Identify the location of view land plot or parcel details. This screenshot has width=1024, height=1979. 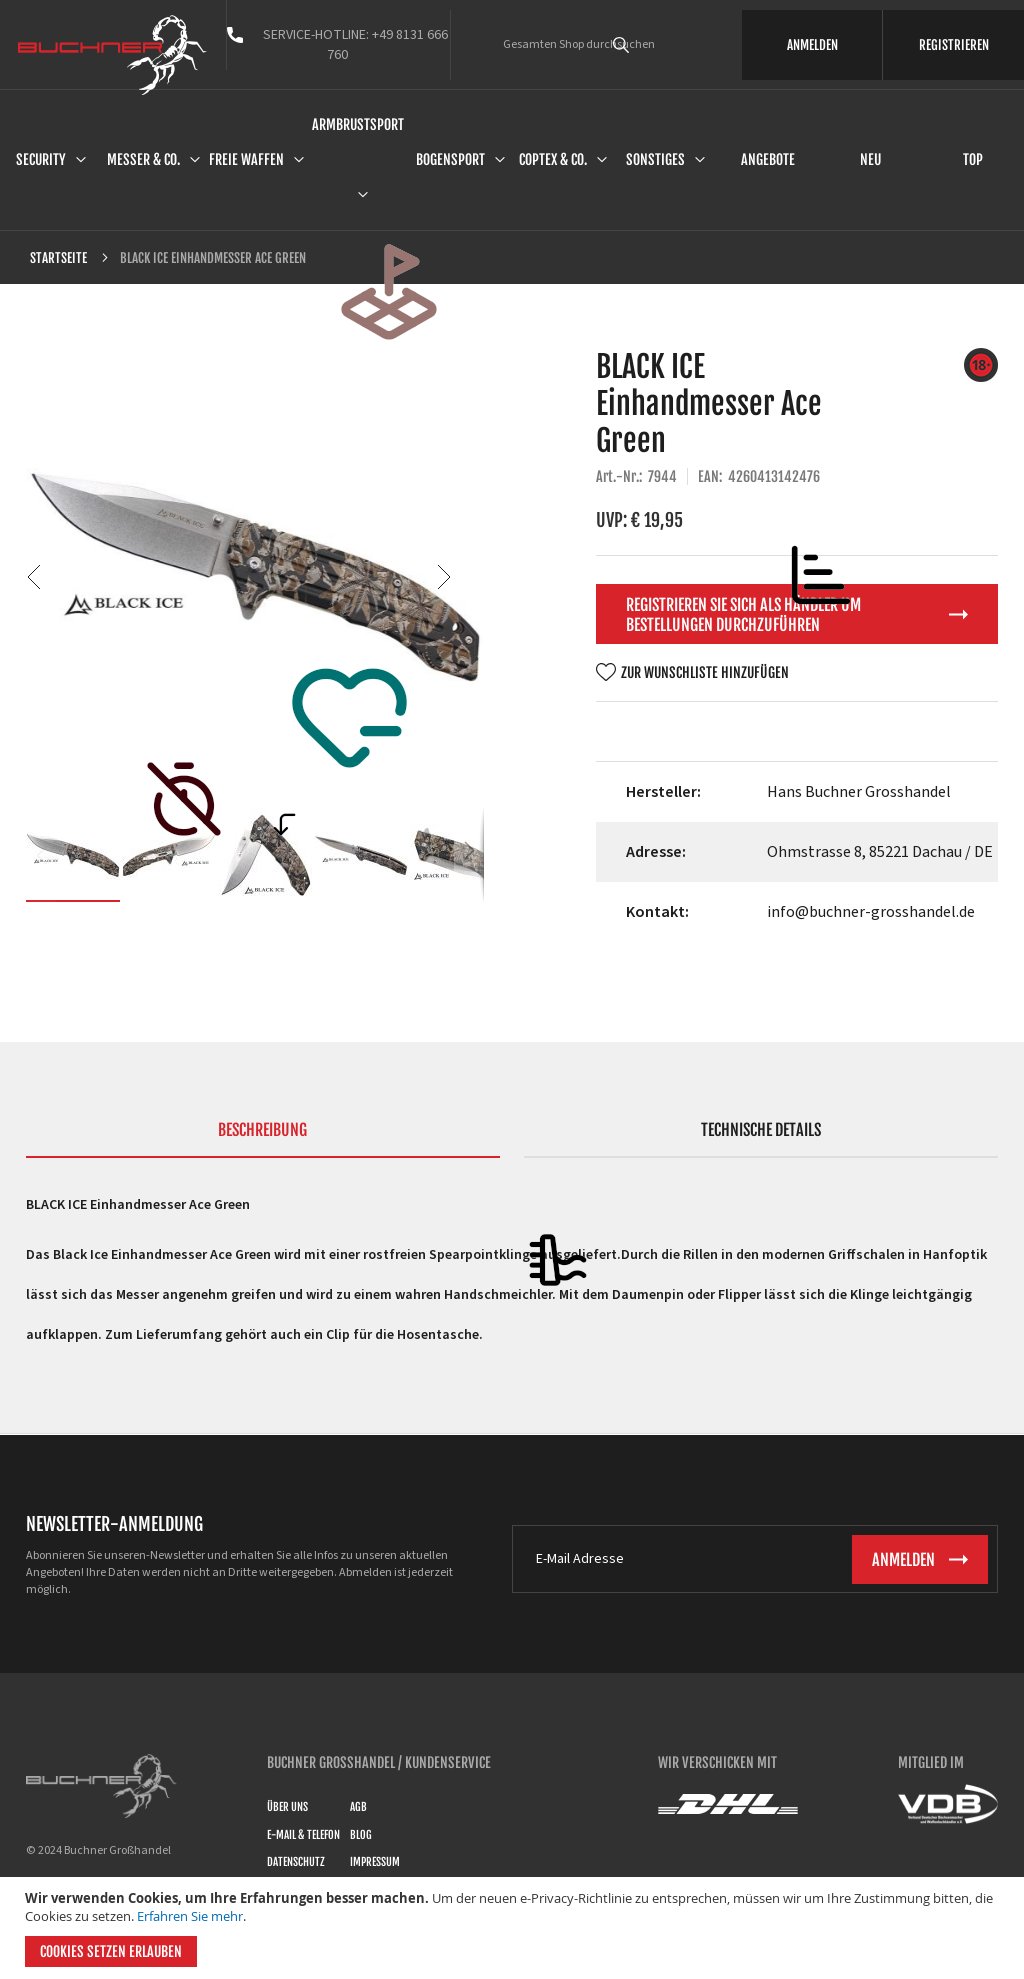
(389, 292).